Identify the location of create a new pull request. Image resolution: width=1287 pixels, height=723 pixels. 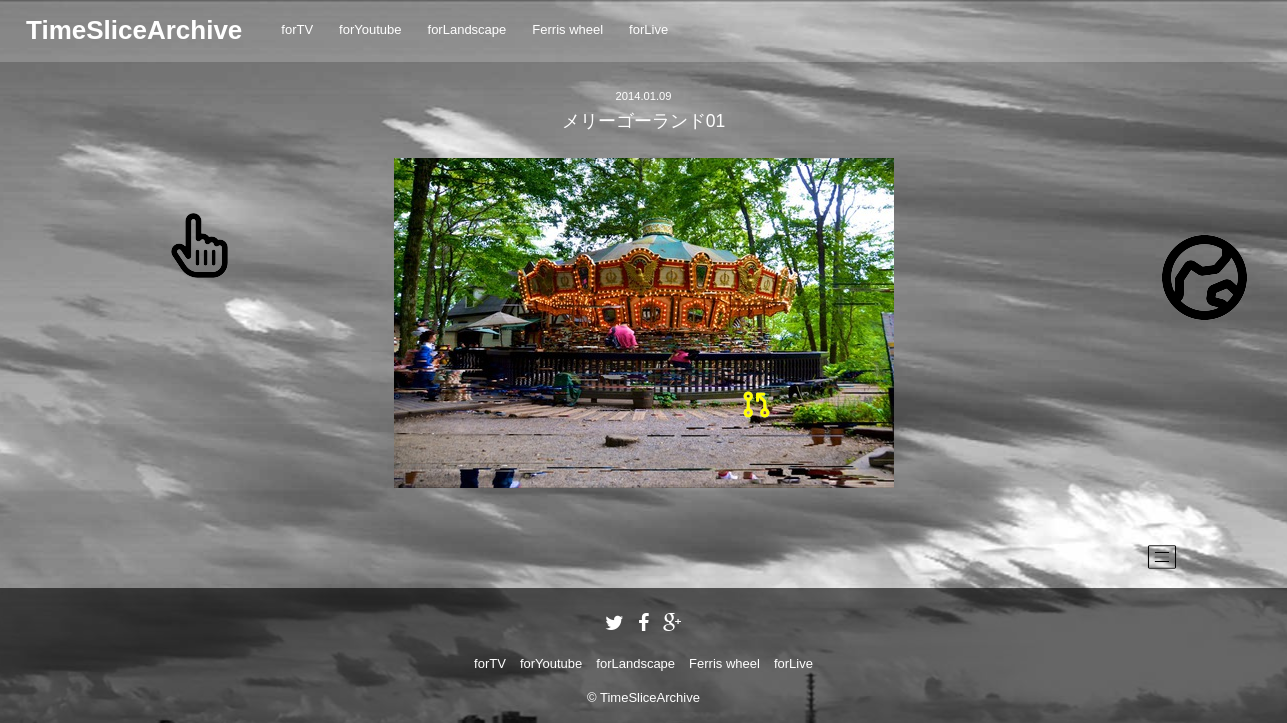
(755, 404).